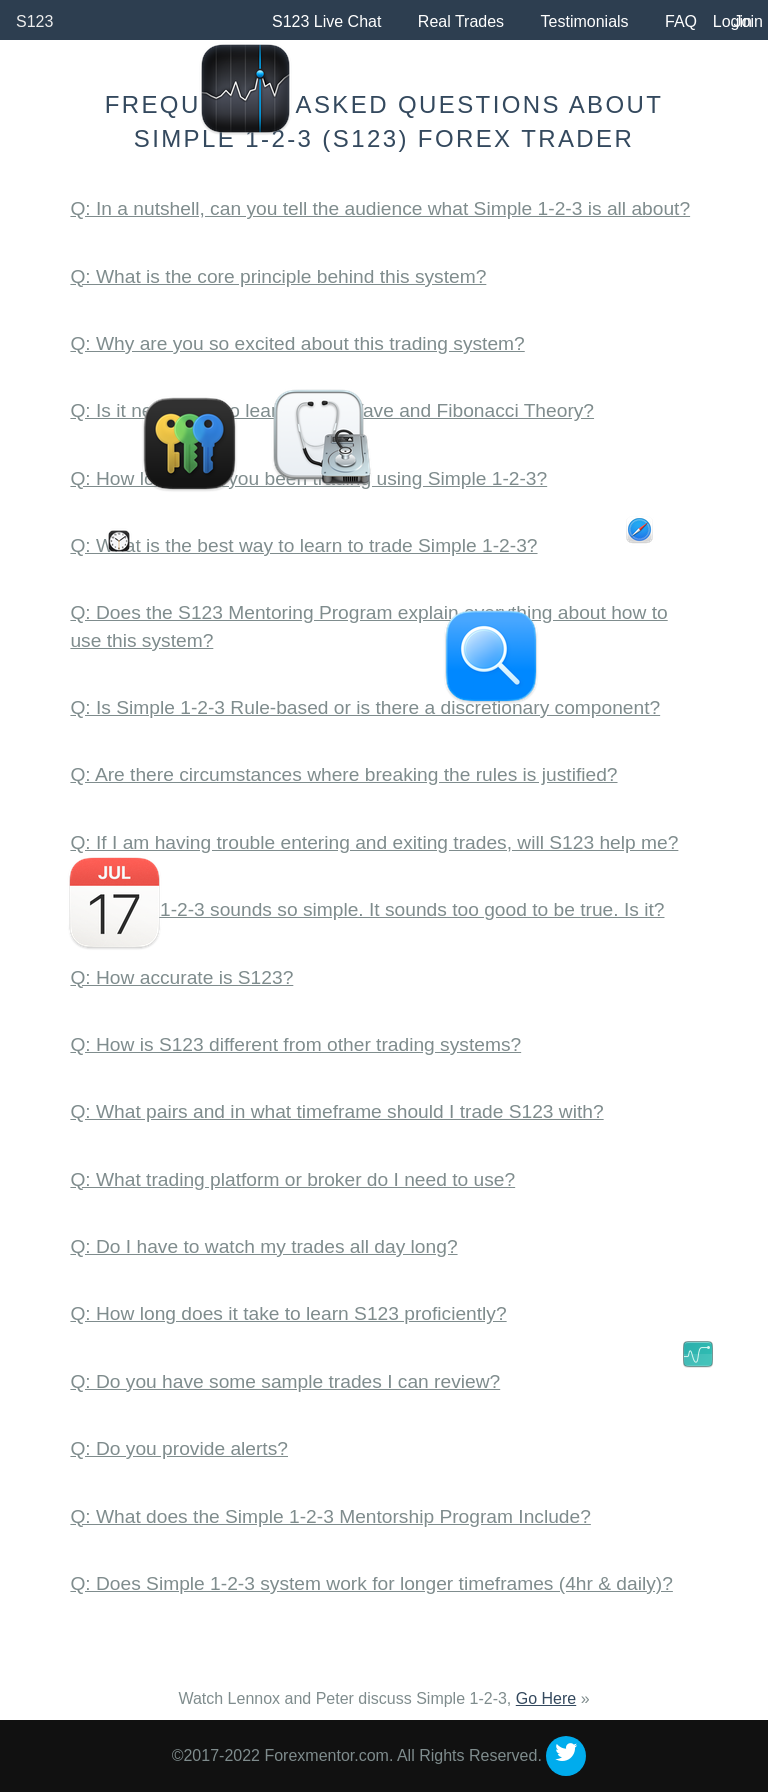 This screenshot has width=768, height=1792. I want to click on open the clock app, so click(119, 541).